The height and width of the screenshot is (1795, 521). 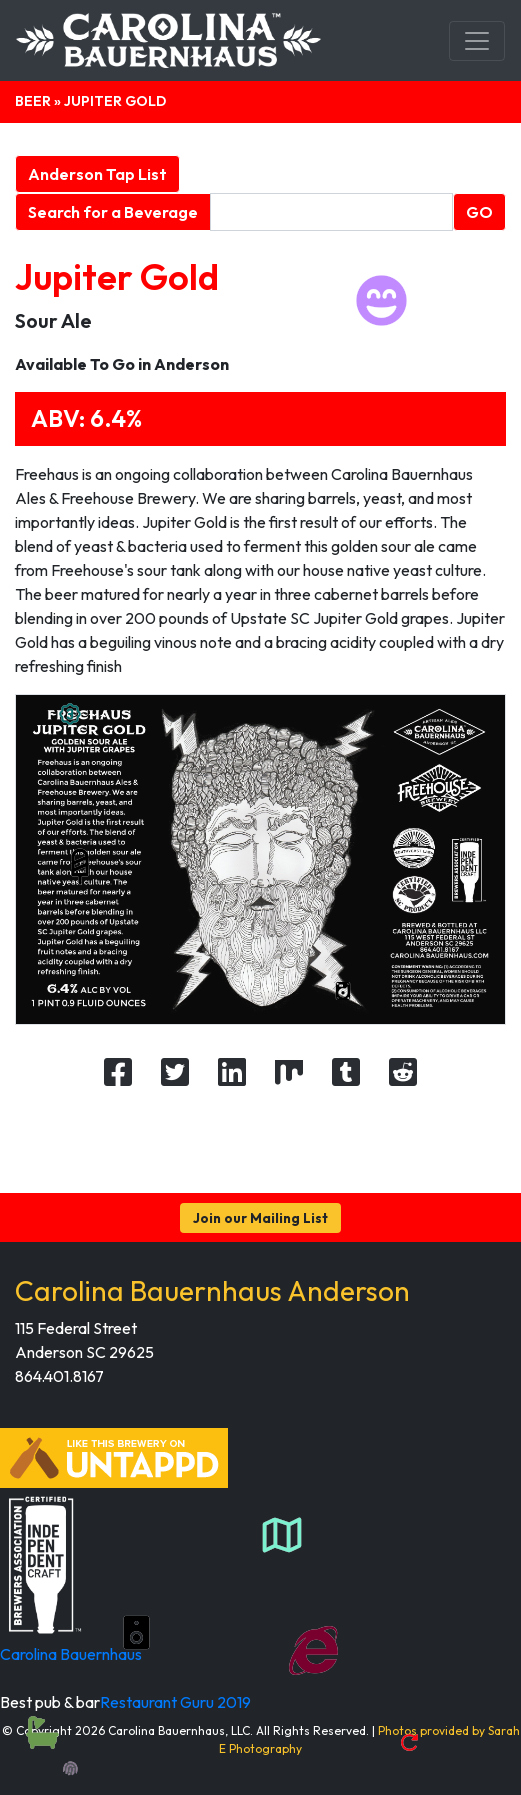 I want to click on view map or navigation, so click(x=282, y=1535).